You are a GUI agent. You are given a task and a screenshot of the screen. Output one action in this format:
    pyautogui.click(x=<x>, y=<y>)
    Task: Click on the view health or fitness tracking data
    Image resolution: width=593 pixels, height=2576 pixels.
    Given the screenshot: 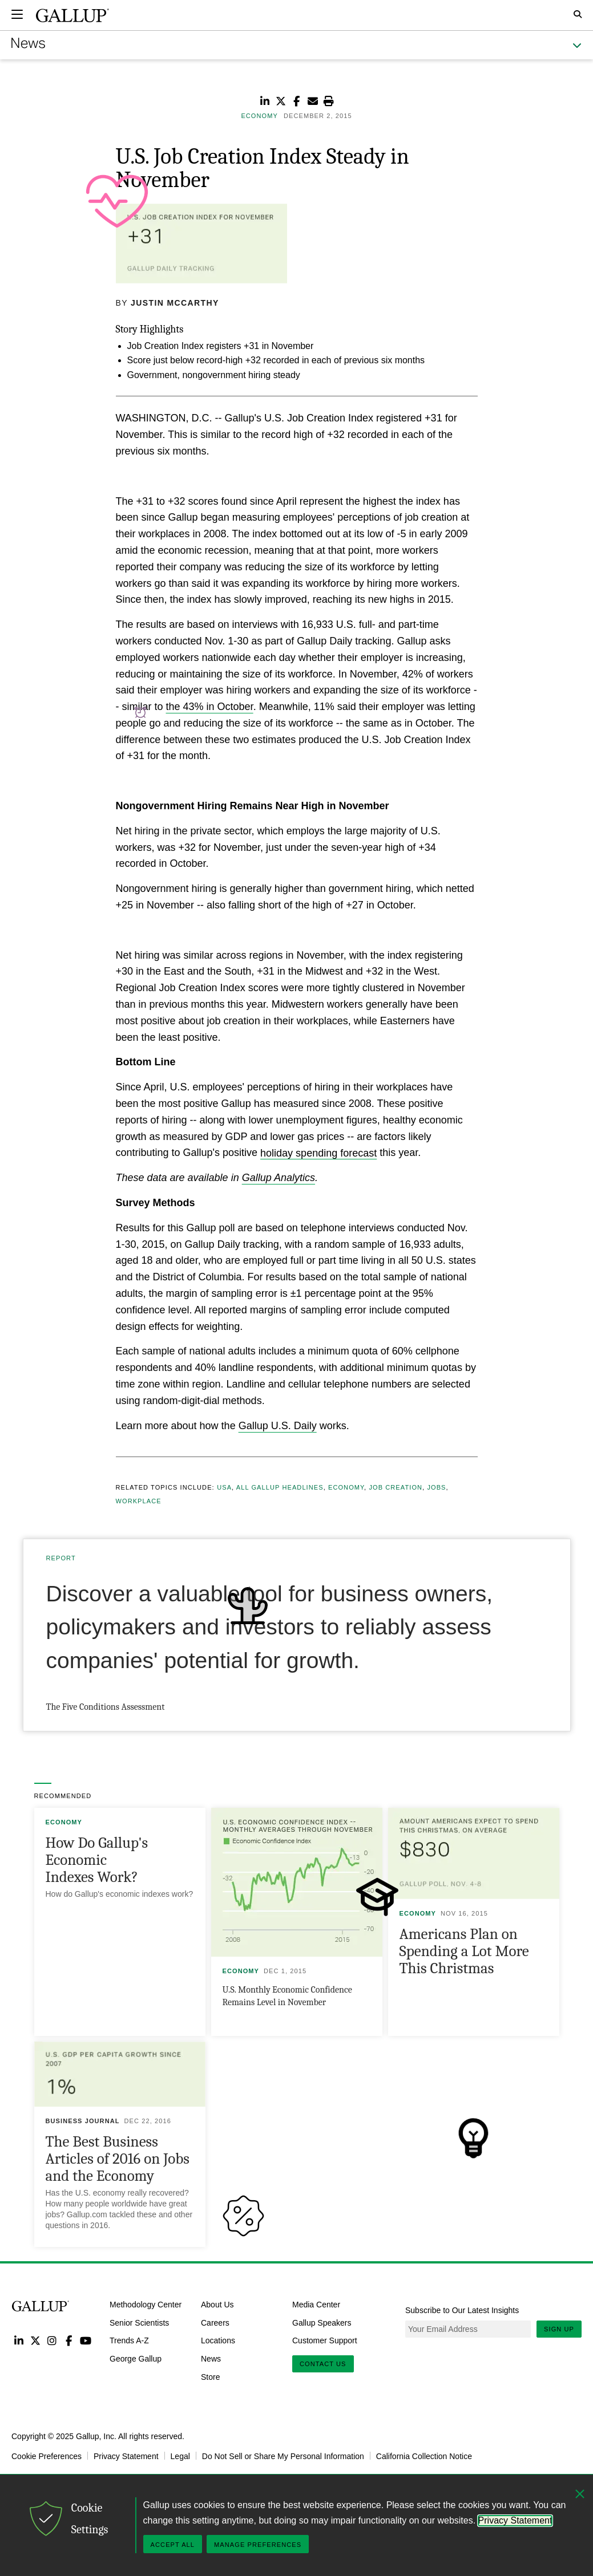 What is the action you would take?
    pyautogui.click(x=117, y=199)
    